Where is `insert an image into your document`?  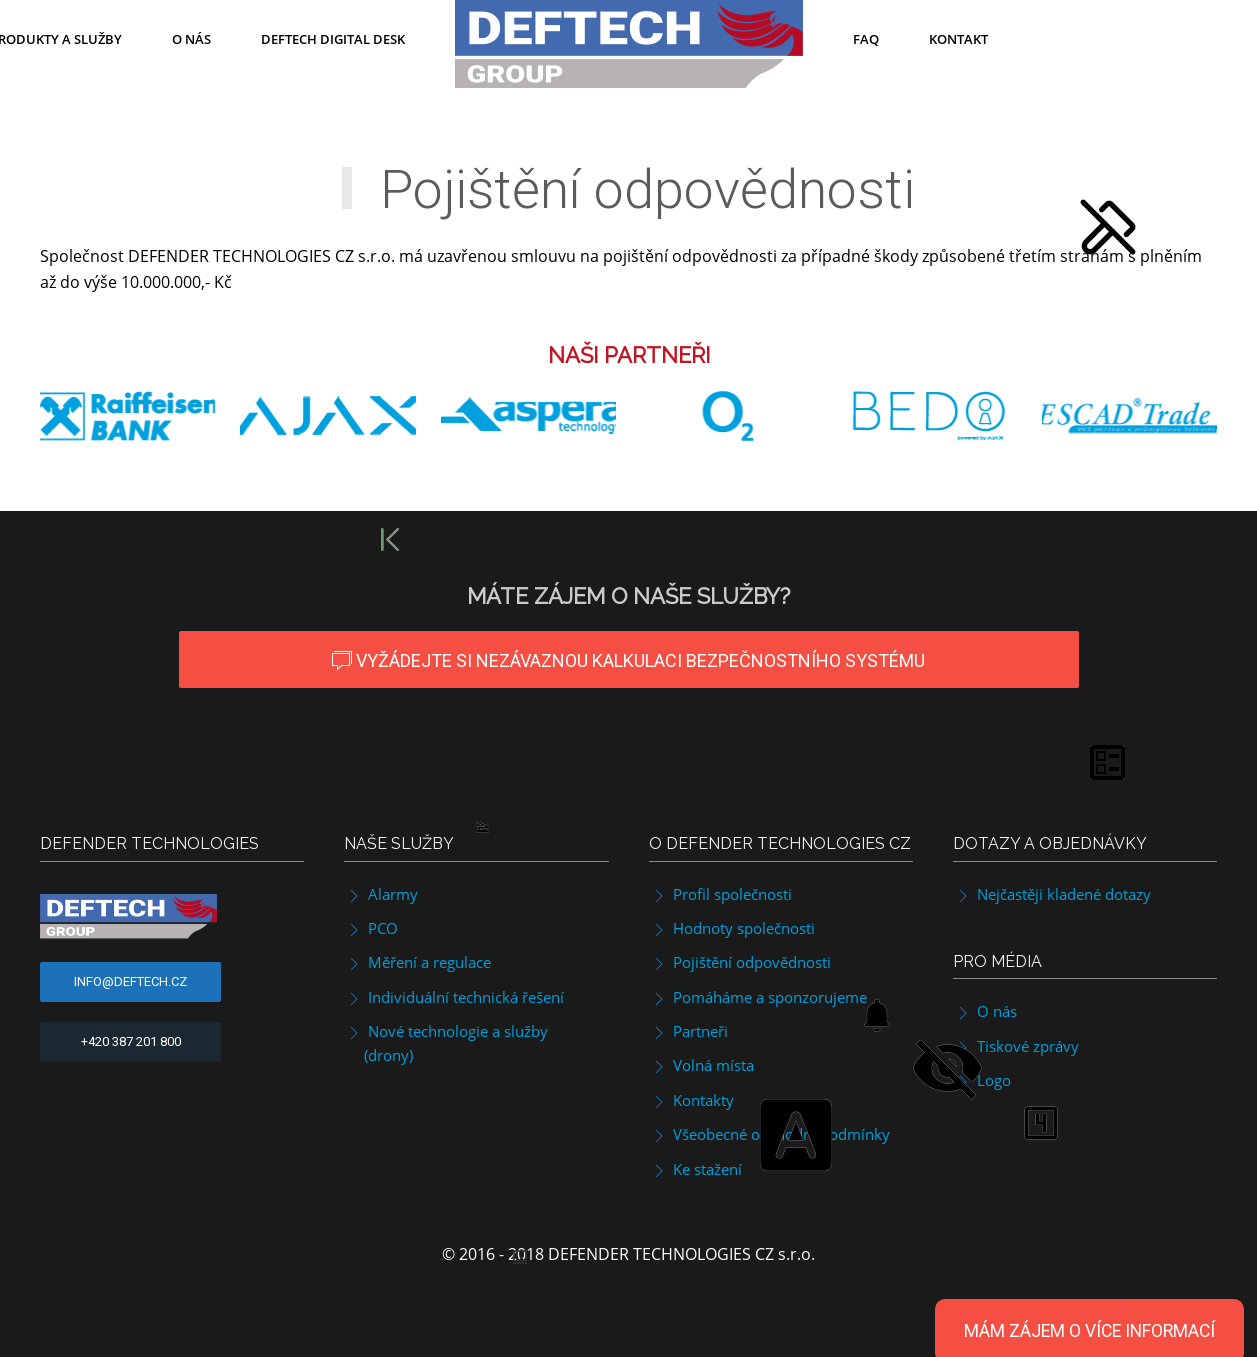 insert an image into your document is located at coordinates (520, 1257).